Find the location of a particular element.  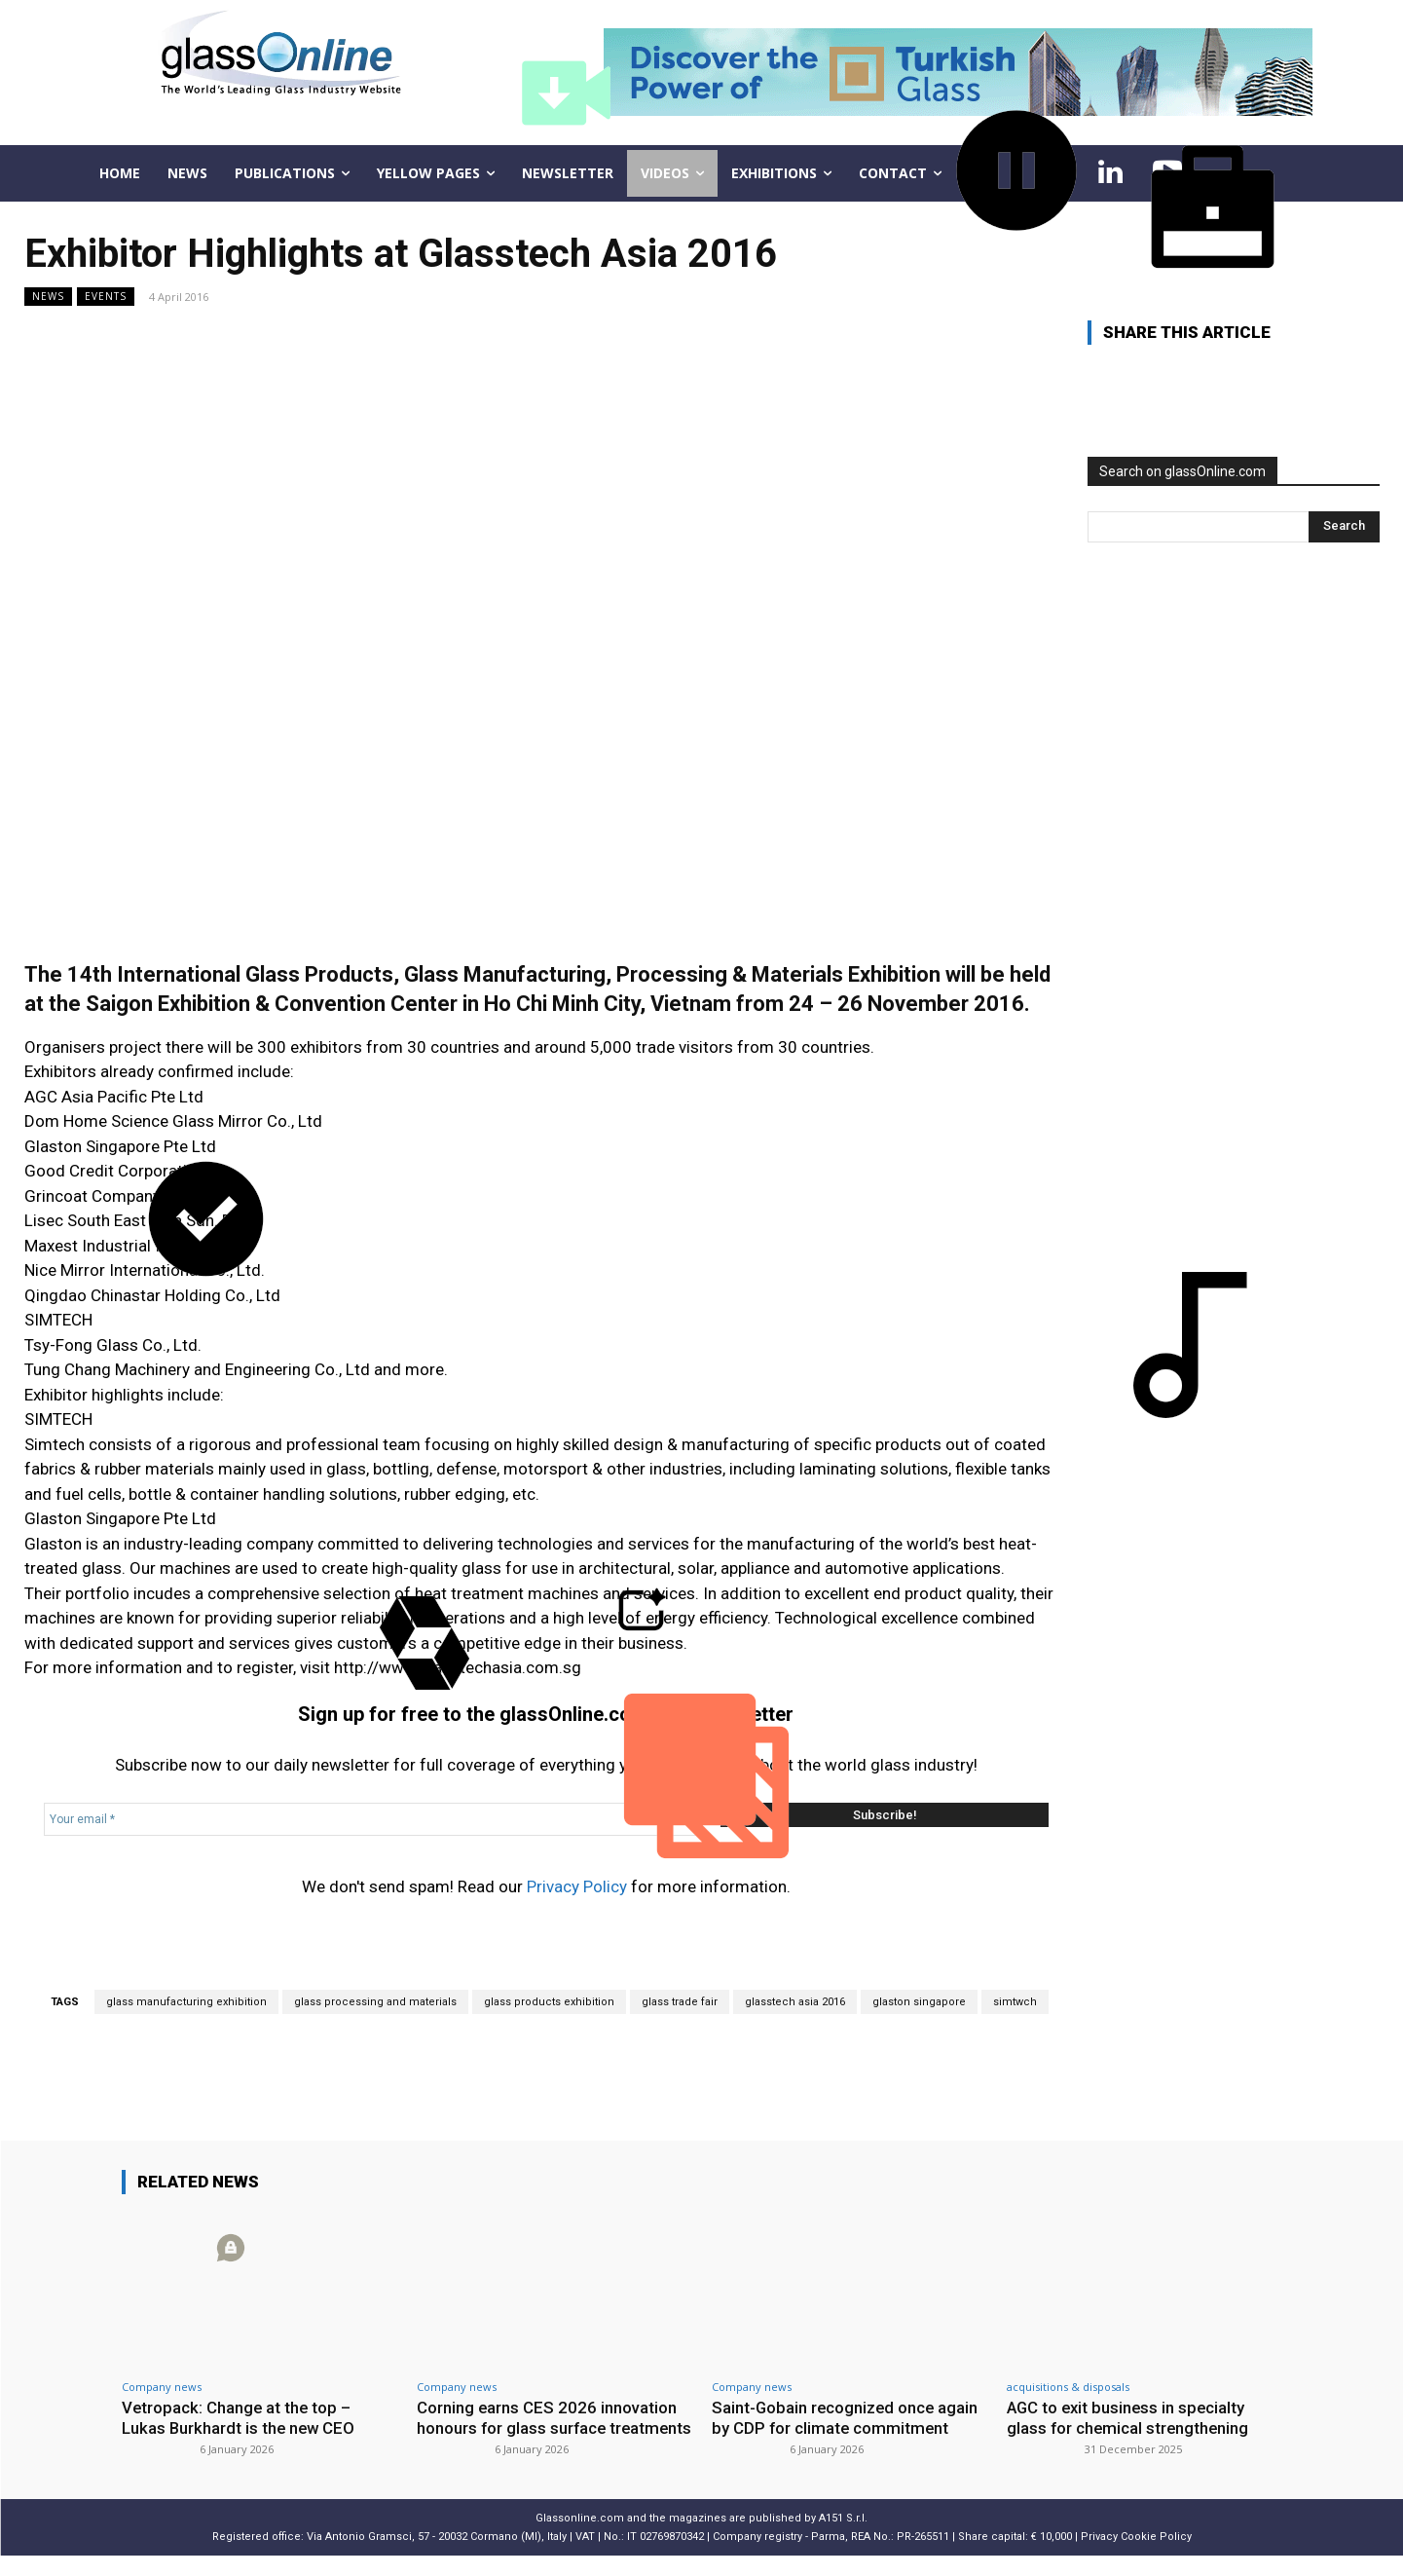

hibernate framework logo is located at coordinates (425, 1643).